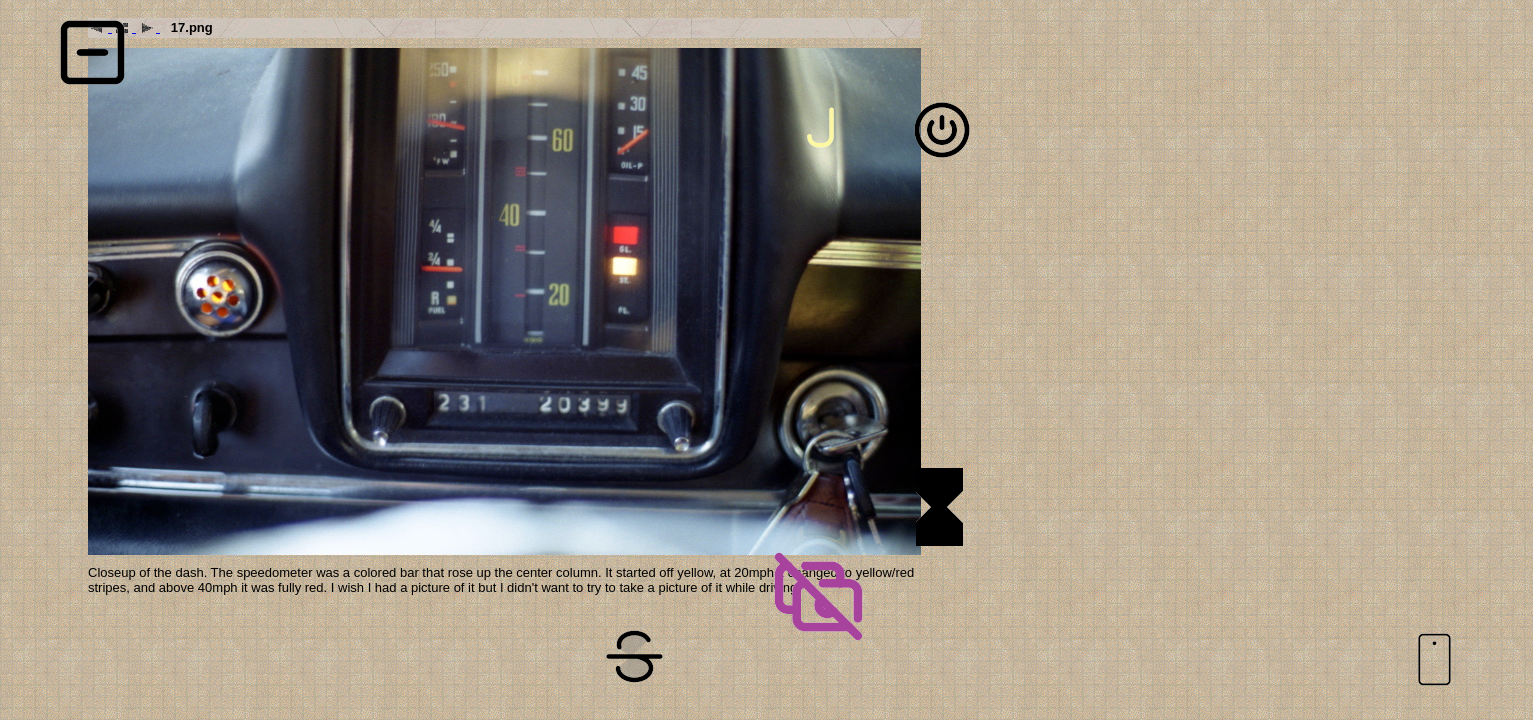 Image resolution: width=1533 pixels, height=720 pixels. What do you see at coordinates (92, 52) in the screenshot?
I see `remove item from list or selection` at bounding box center [92, 52].